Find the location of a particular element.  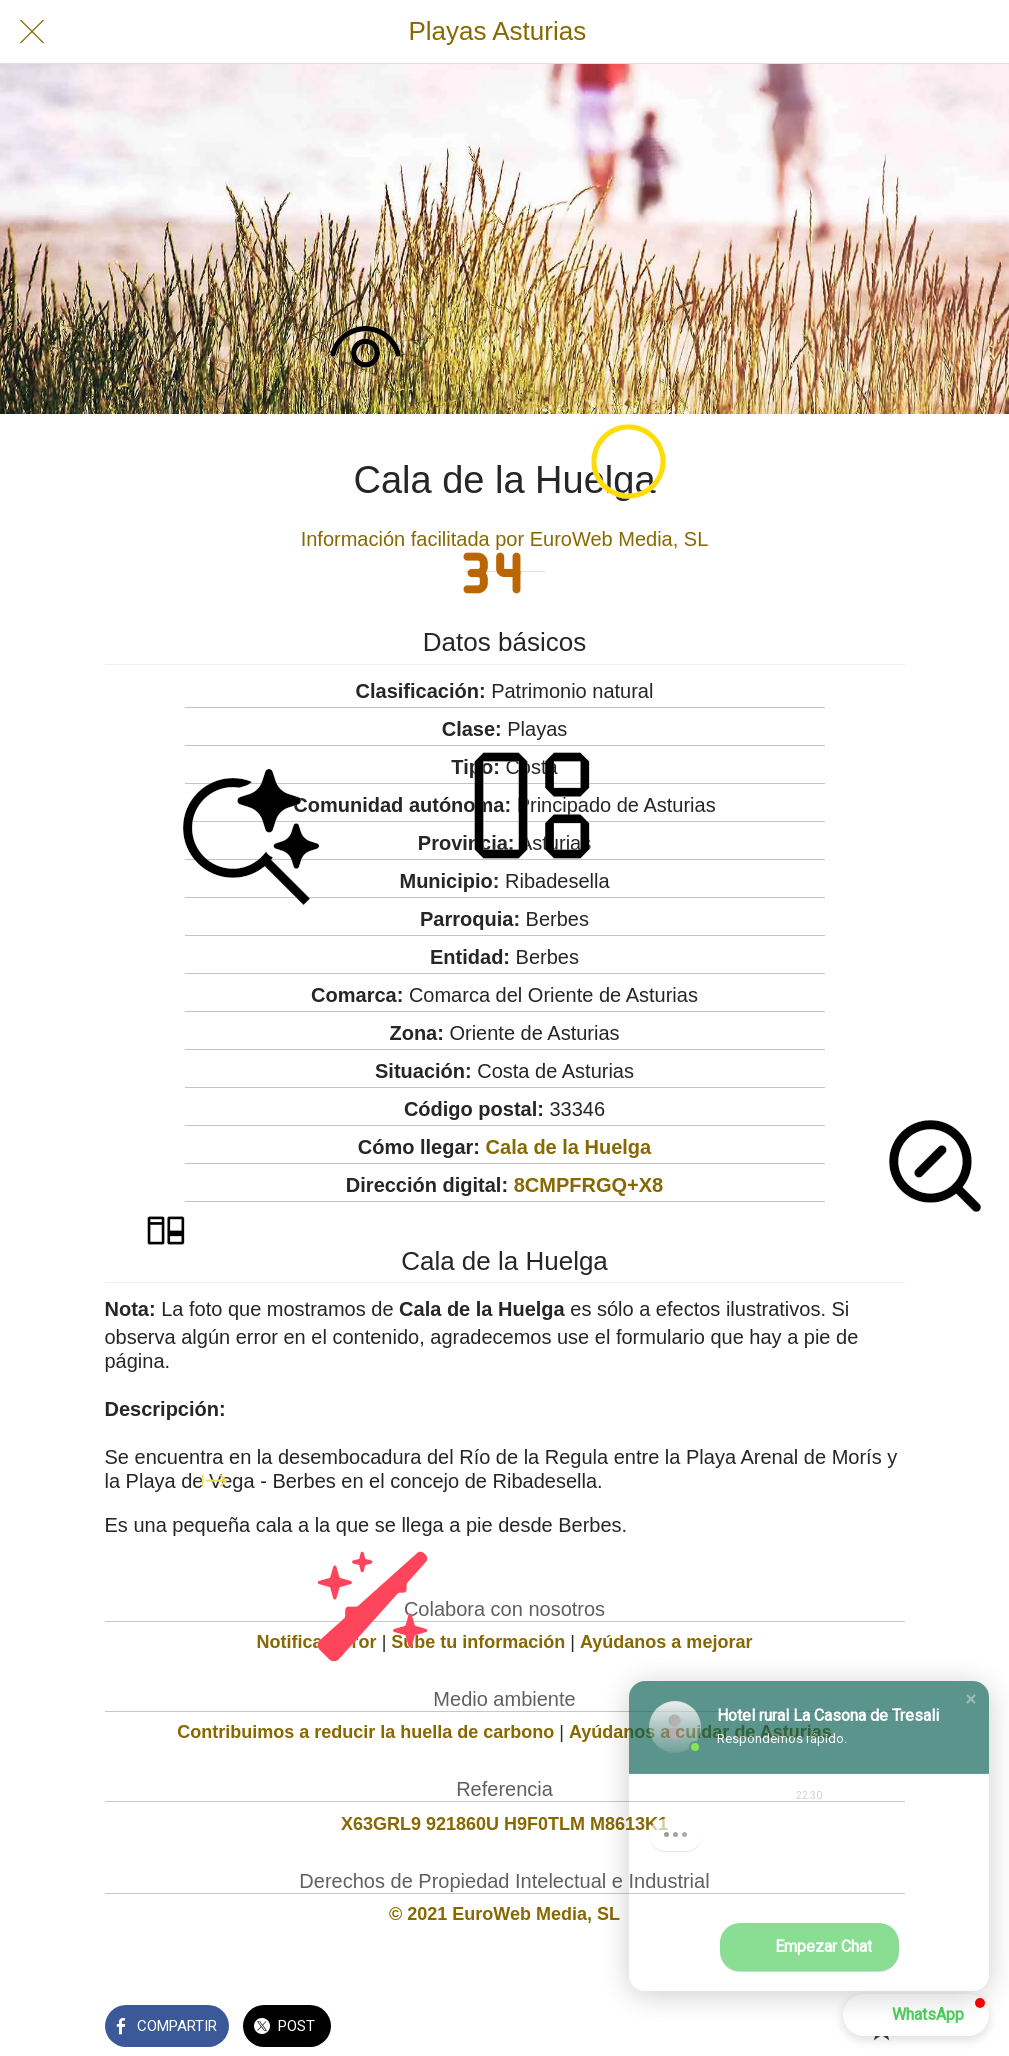

apply magic or automatic enhancements is located at coordinates (372, 1606).